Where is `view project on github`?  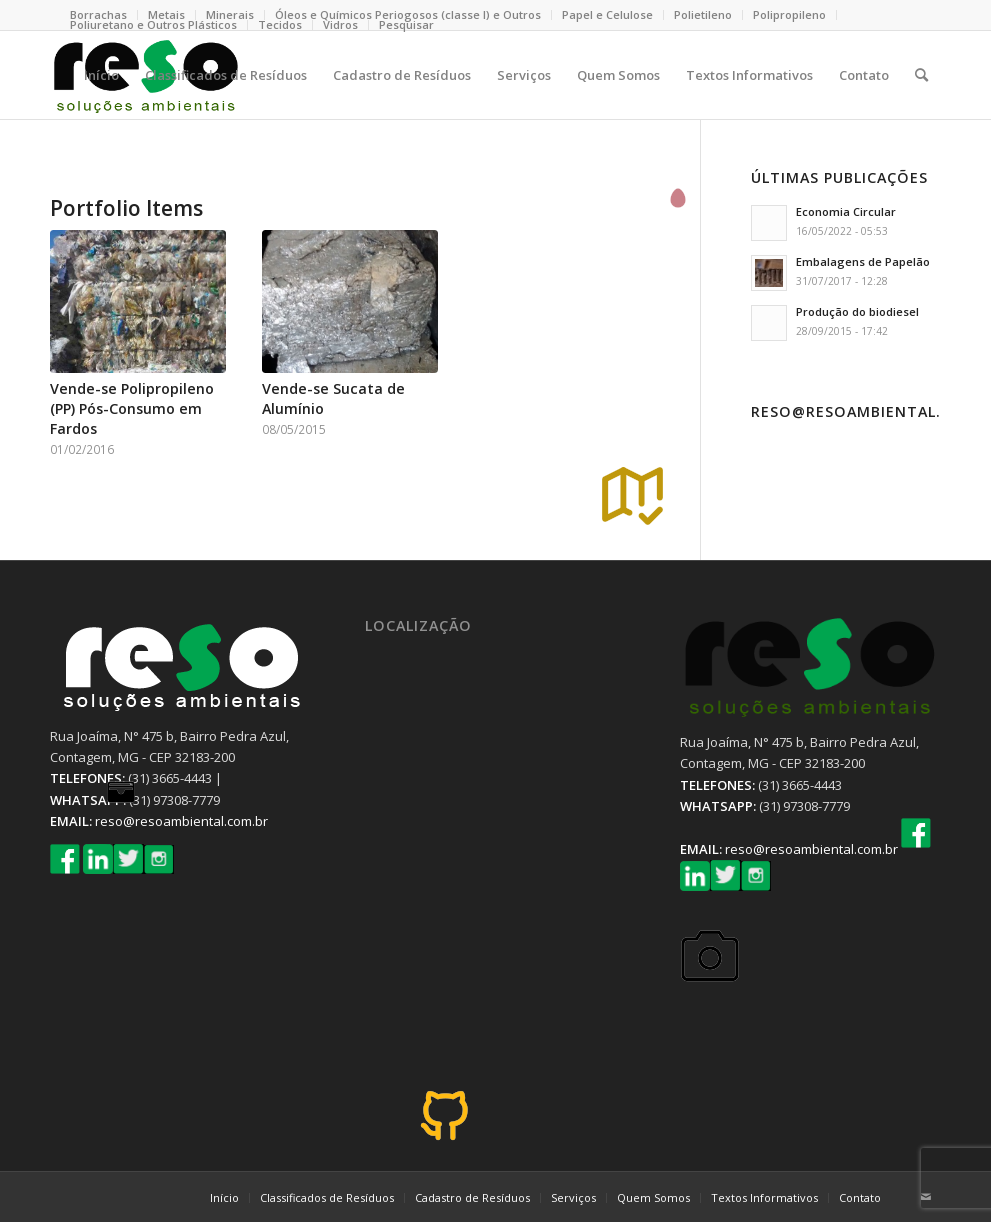 view project on github is located at coordinates (445, 1115).